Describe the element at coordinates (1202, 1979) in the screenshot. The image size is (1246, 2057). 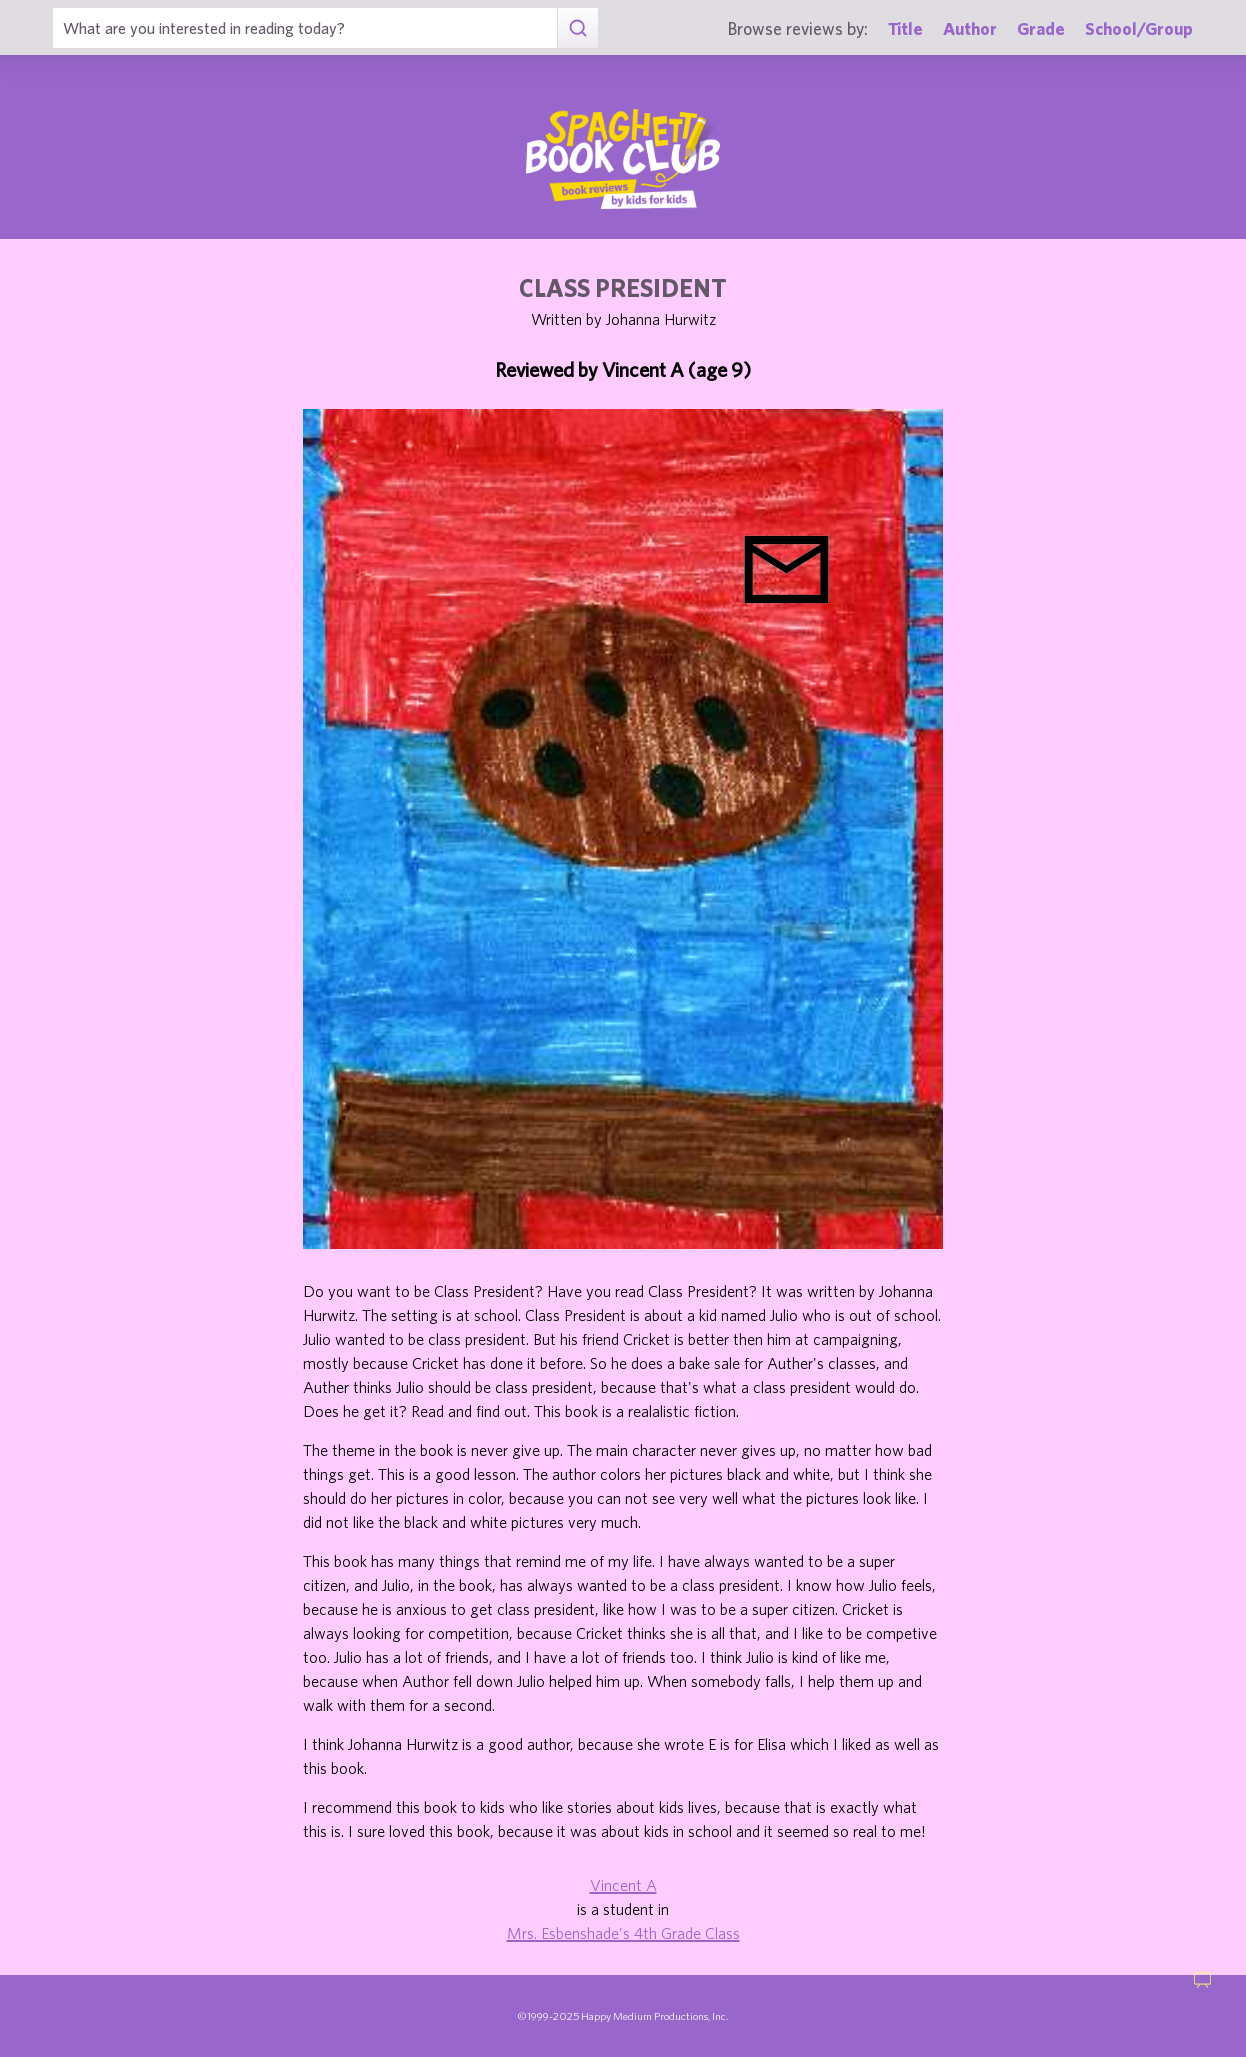
I see `start or view a presentation` at that location.